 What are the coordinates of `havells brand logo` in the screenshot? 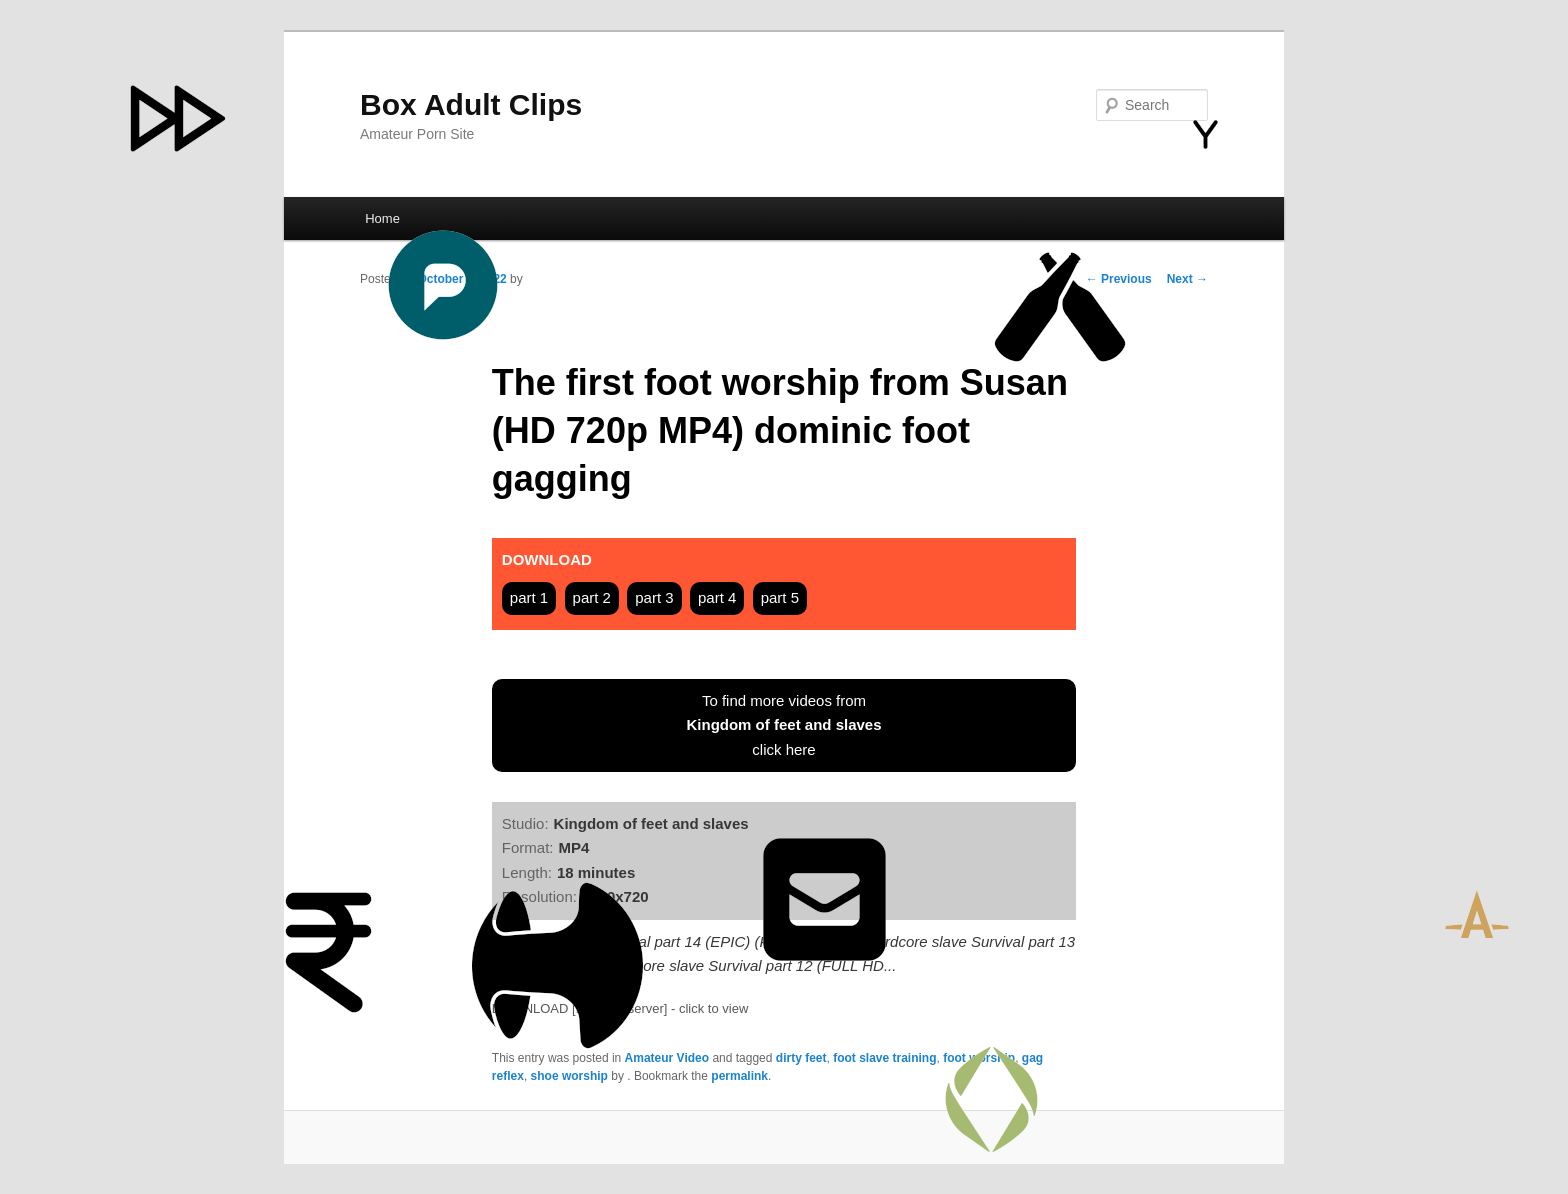 It's located at (557, 965).